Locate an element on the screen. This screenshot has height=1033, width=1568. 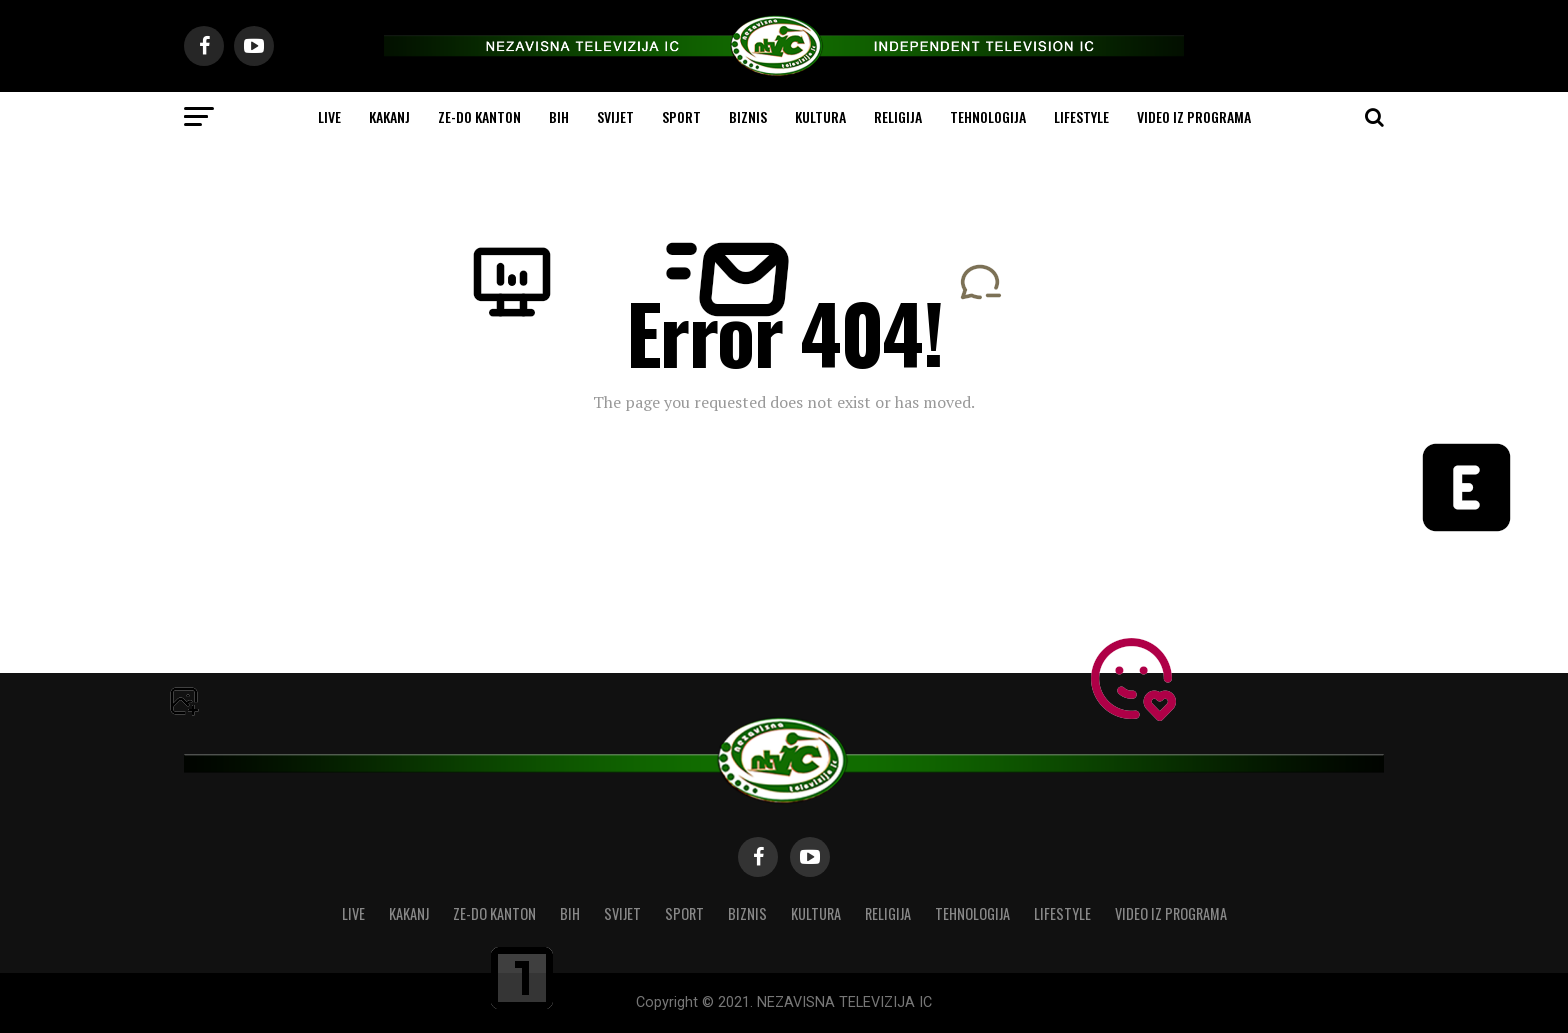
view desktop analytics dashboard is located at coordinates (512, 282).